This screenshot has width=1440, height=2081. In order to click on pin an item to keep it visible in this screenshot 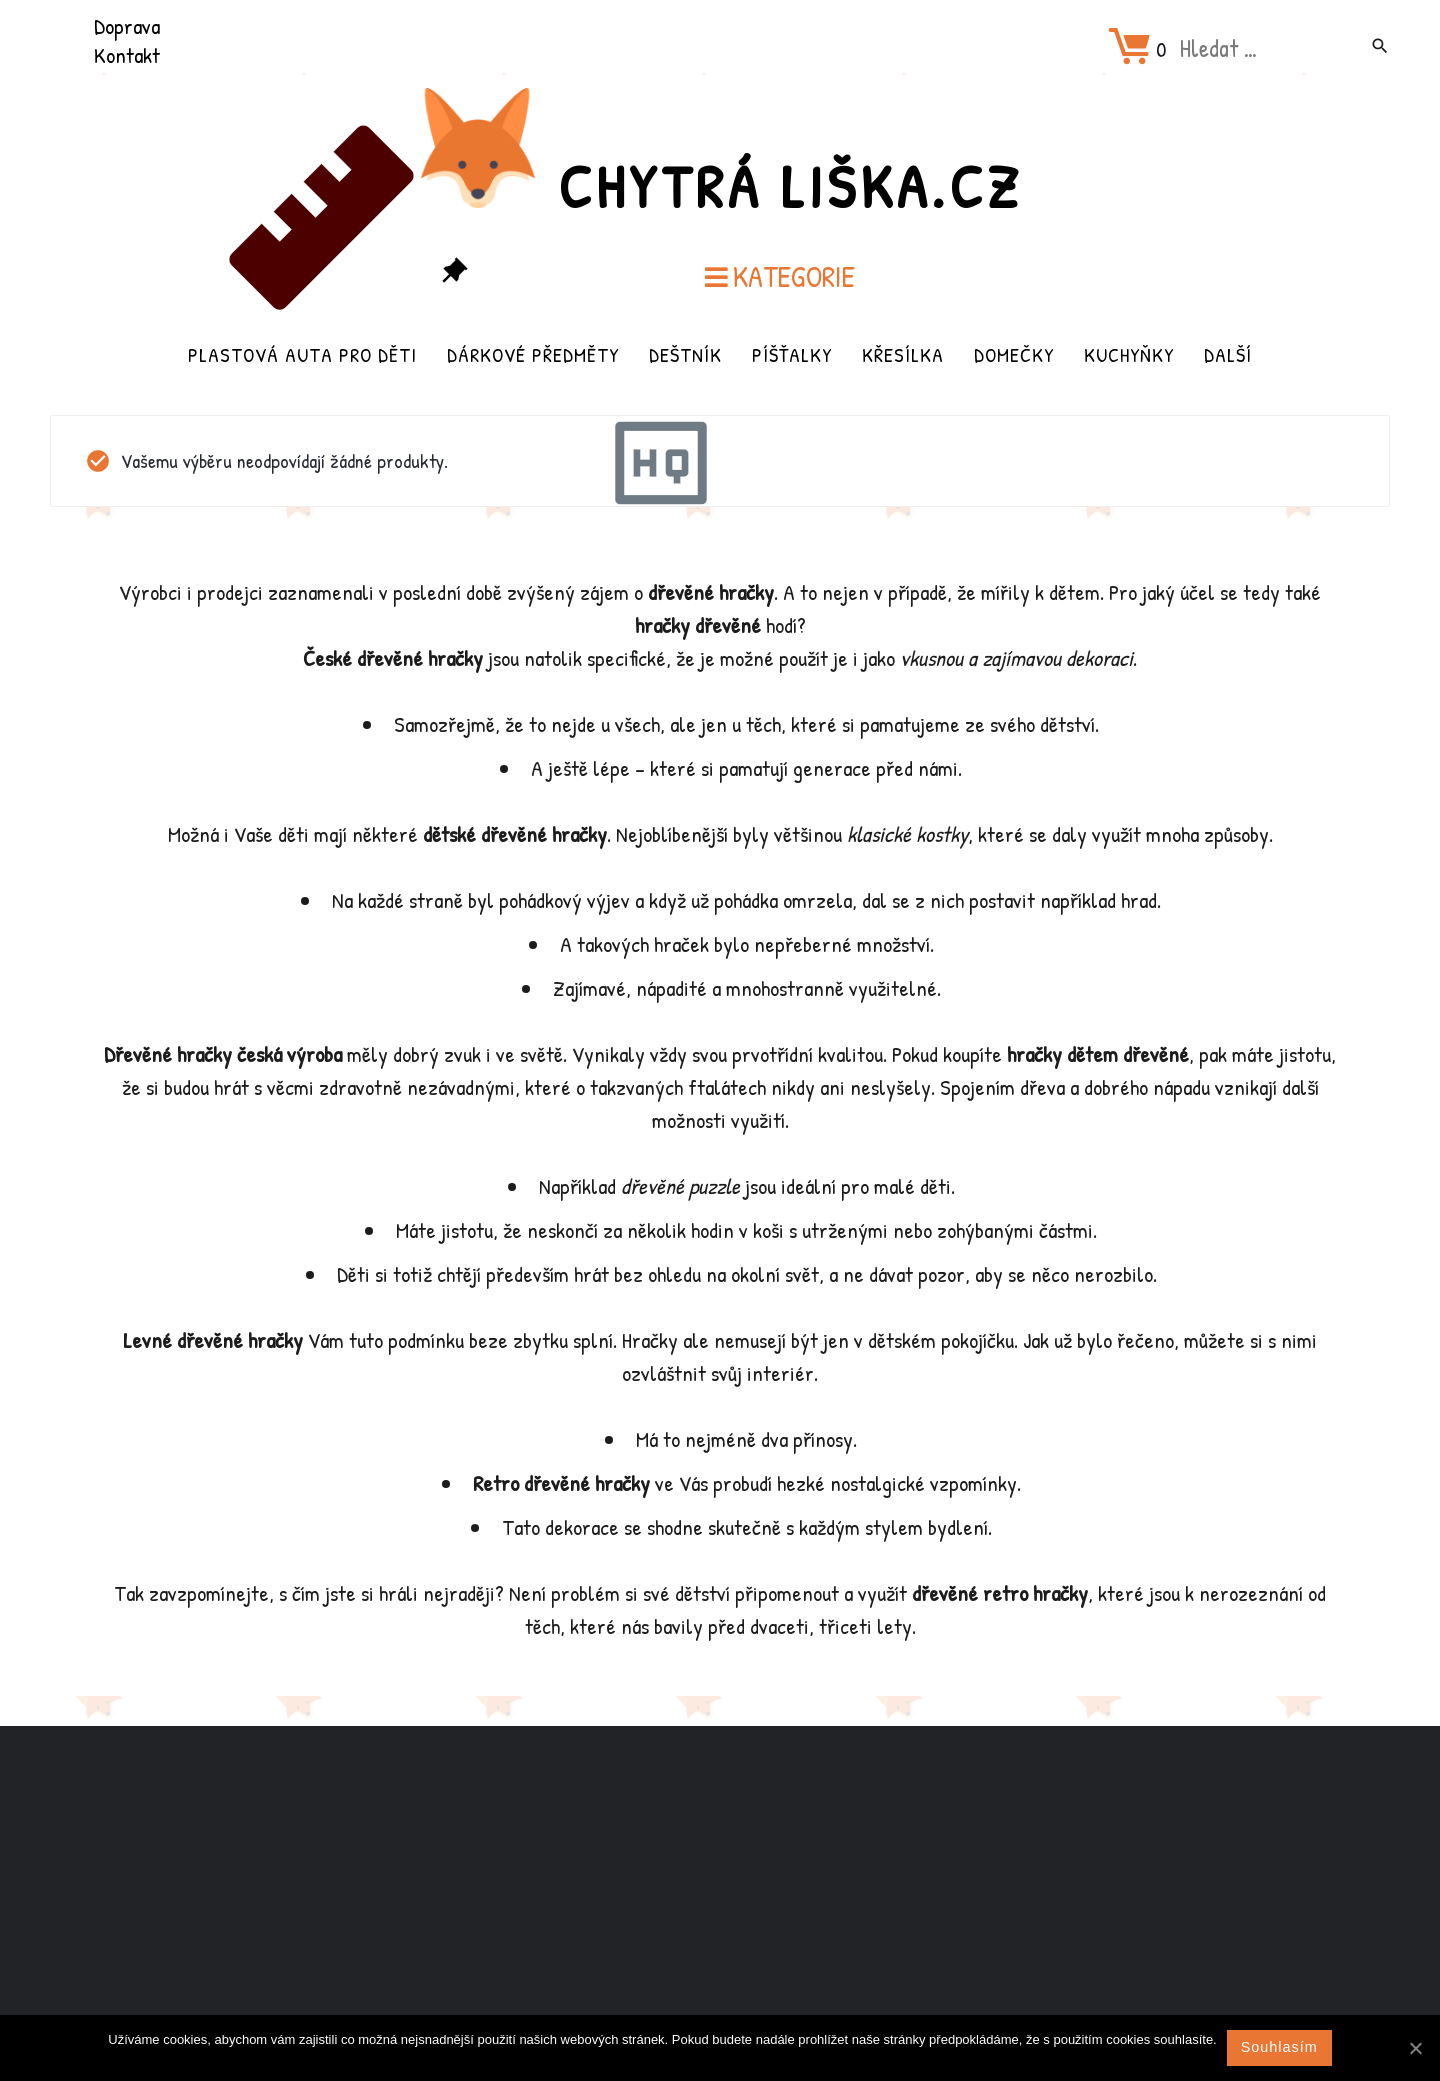, I will do `click(454, 271)`.